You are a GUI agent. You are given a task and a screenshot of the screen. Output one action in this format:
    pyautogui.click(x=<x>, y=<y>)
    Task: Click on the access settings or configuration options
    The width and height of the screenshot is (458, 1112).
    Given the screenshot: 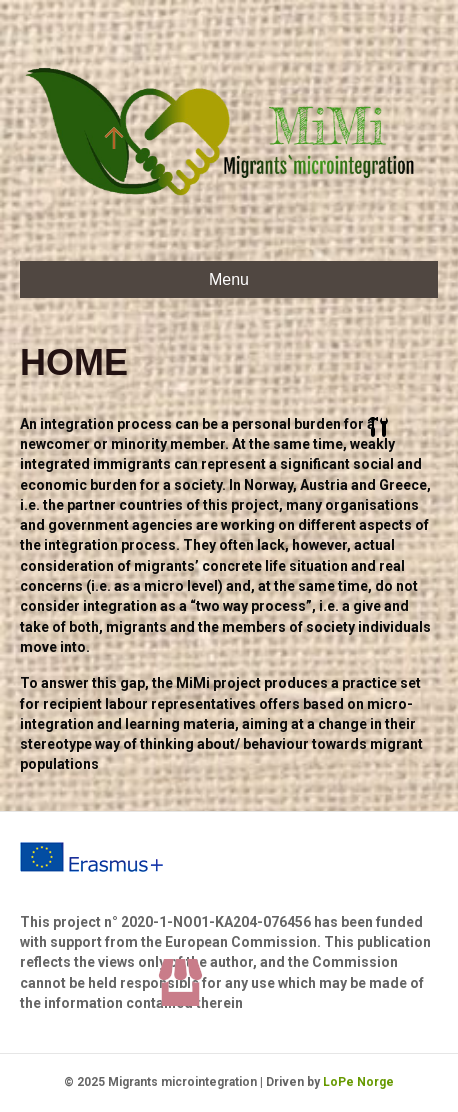 What is the action you would take?
    pyautogui.click(x=378, y=427)
    